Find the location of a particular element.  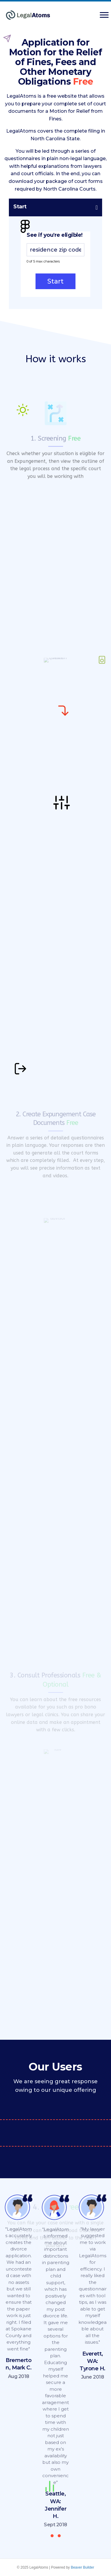

move item to the right and down is located at coordinates (63, 711).